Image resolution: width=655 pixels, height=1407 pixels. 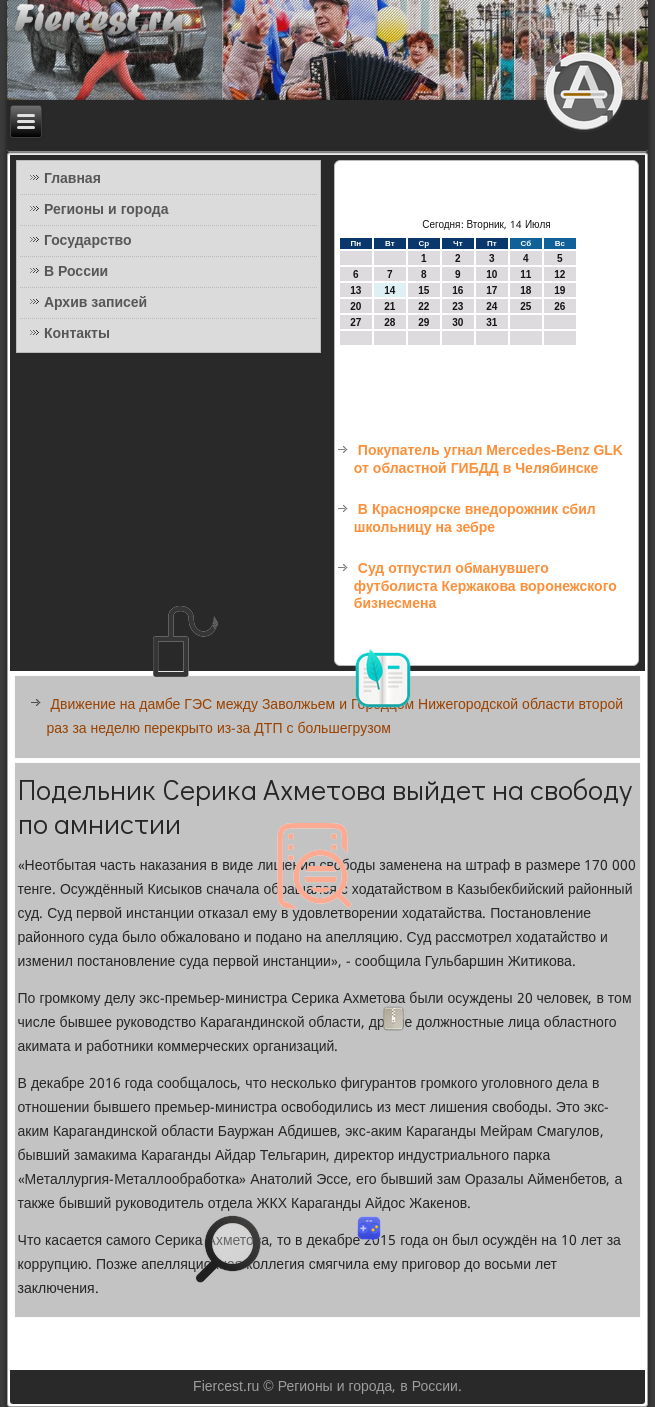 What do you see at coordinates (369, 1228) in the screenshot?
I see `open dissent messaging app` at bounding box center [369, 1228].